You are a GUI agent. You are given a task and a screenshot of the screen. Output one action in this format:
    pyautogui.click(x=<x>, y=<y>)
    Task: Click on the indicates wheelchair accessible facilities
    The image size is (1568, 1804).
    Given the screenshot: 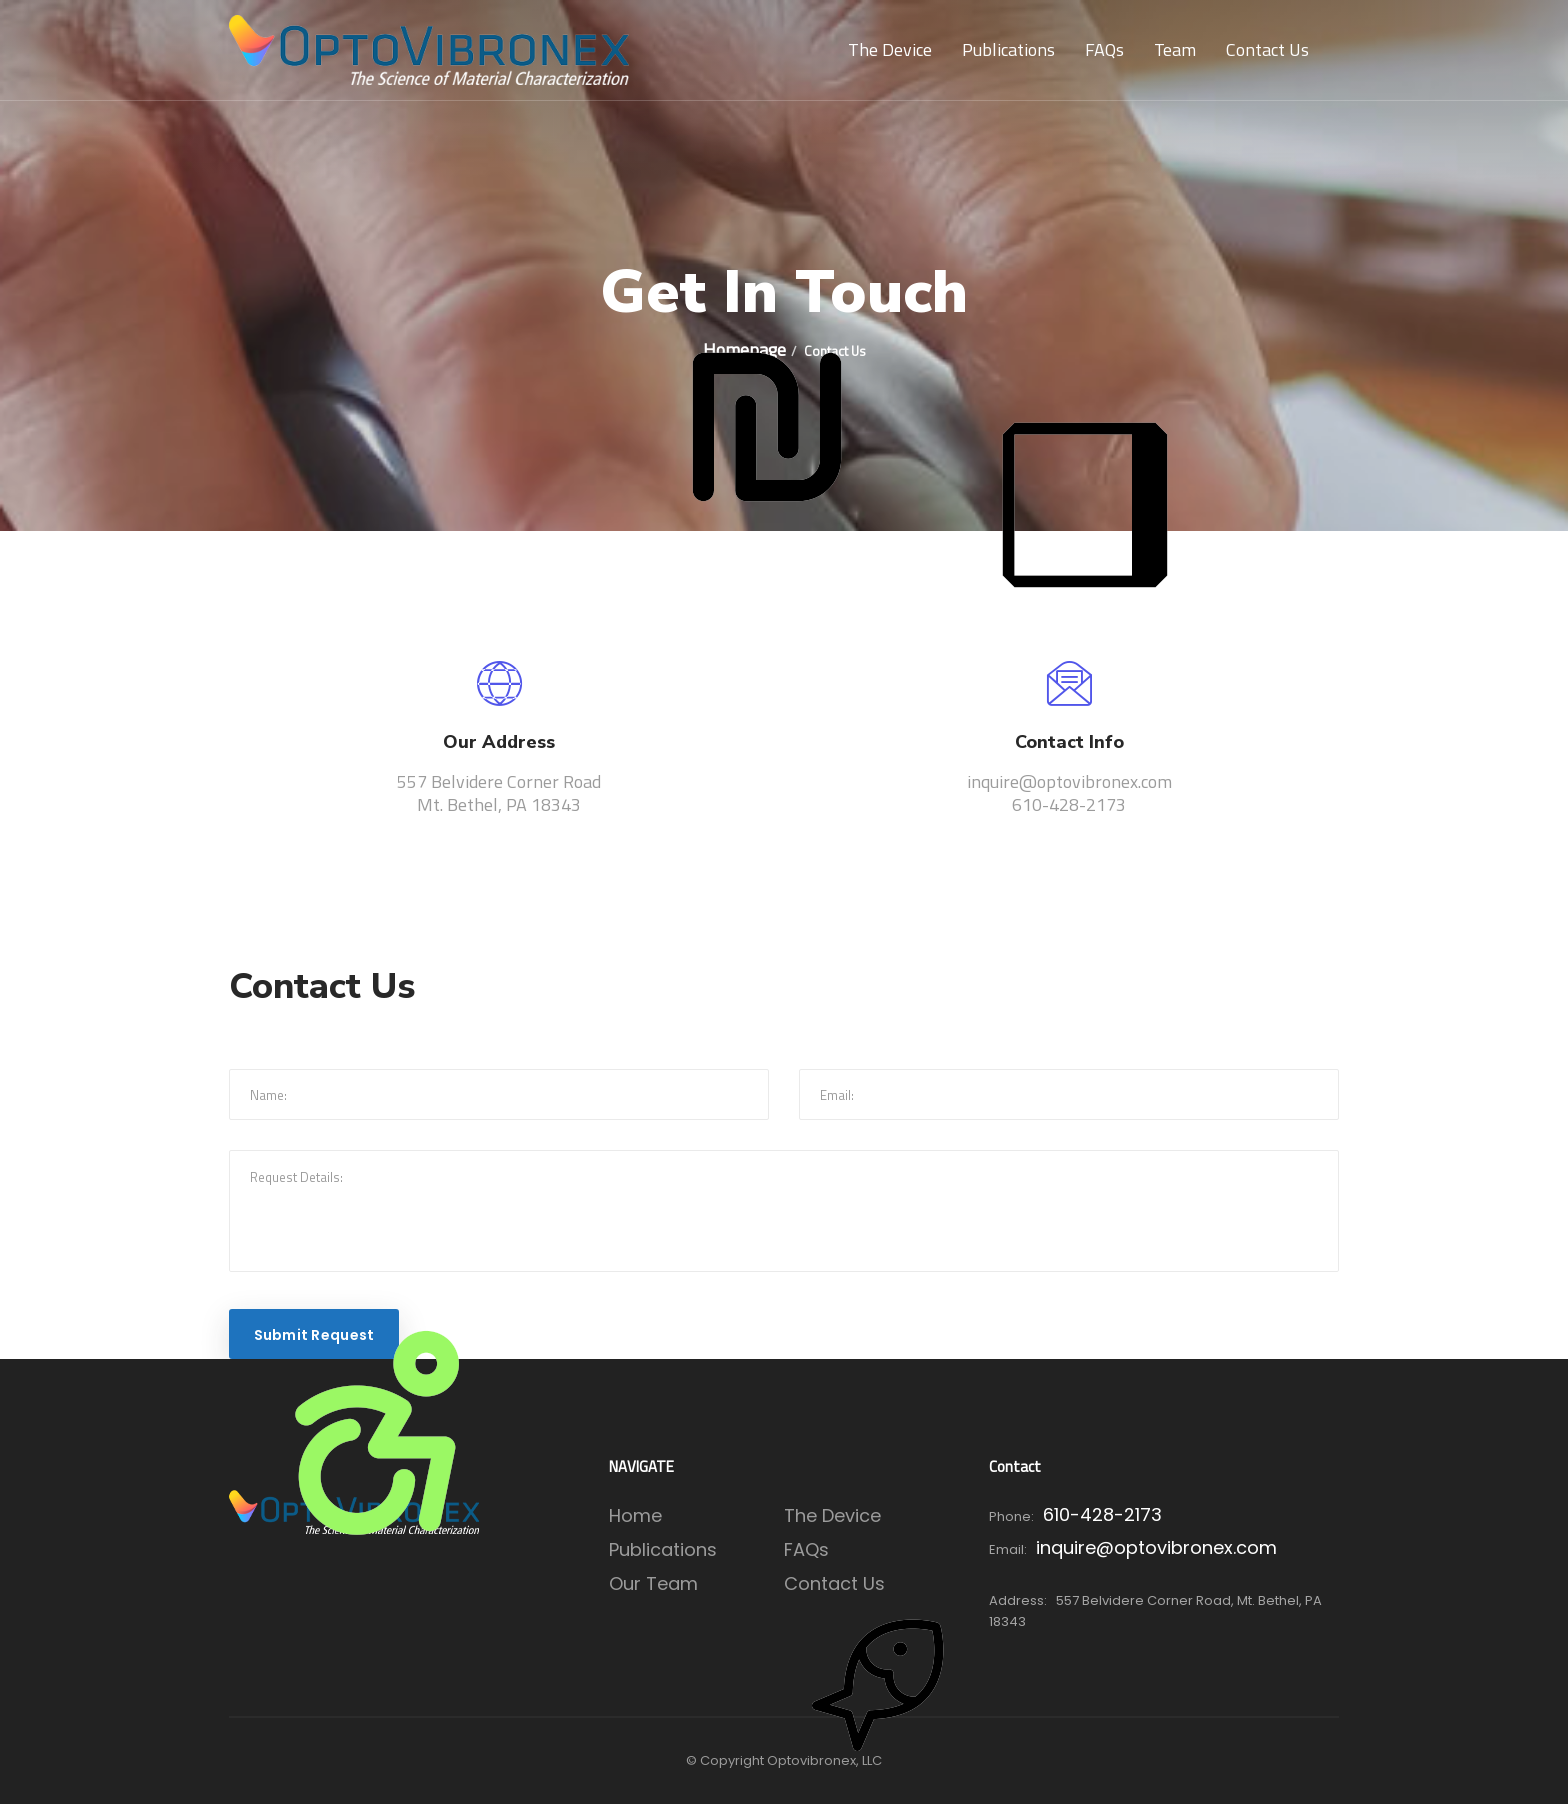 What is the action you would take?
    pyautogui.click(x=382, y=1436)
    